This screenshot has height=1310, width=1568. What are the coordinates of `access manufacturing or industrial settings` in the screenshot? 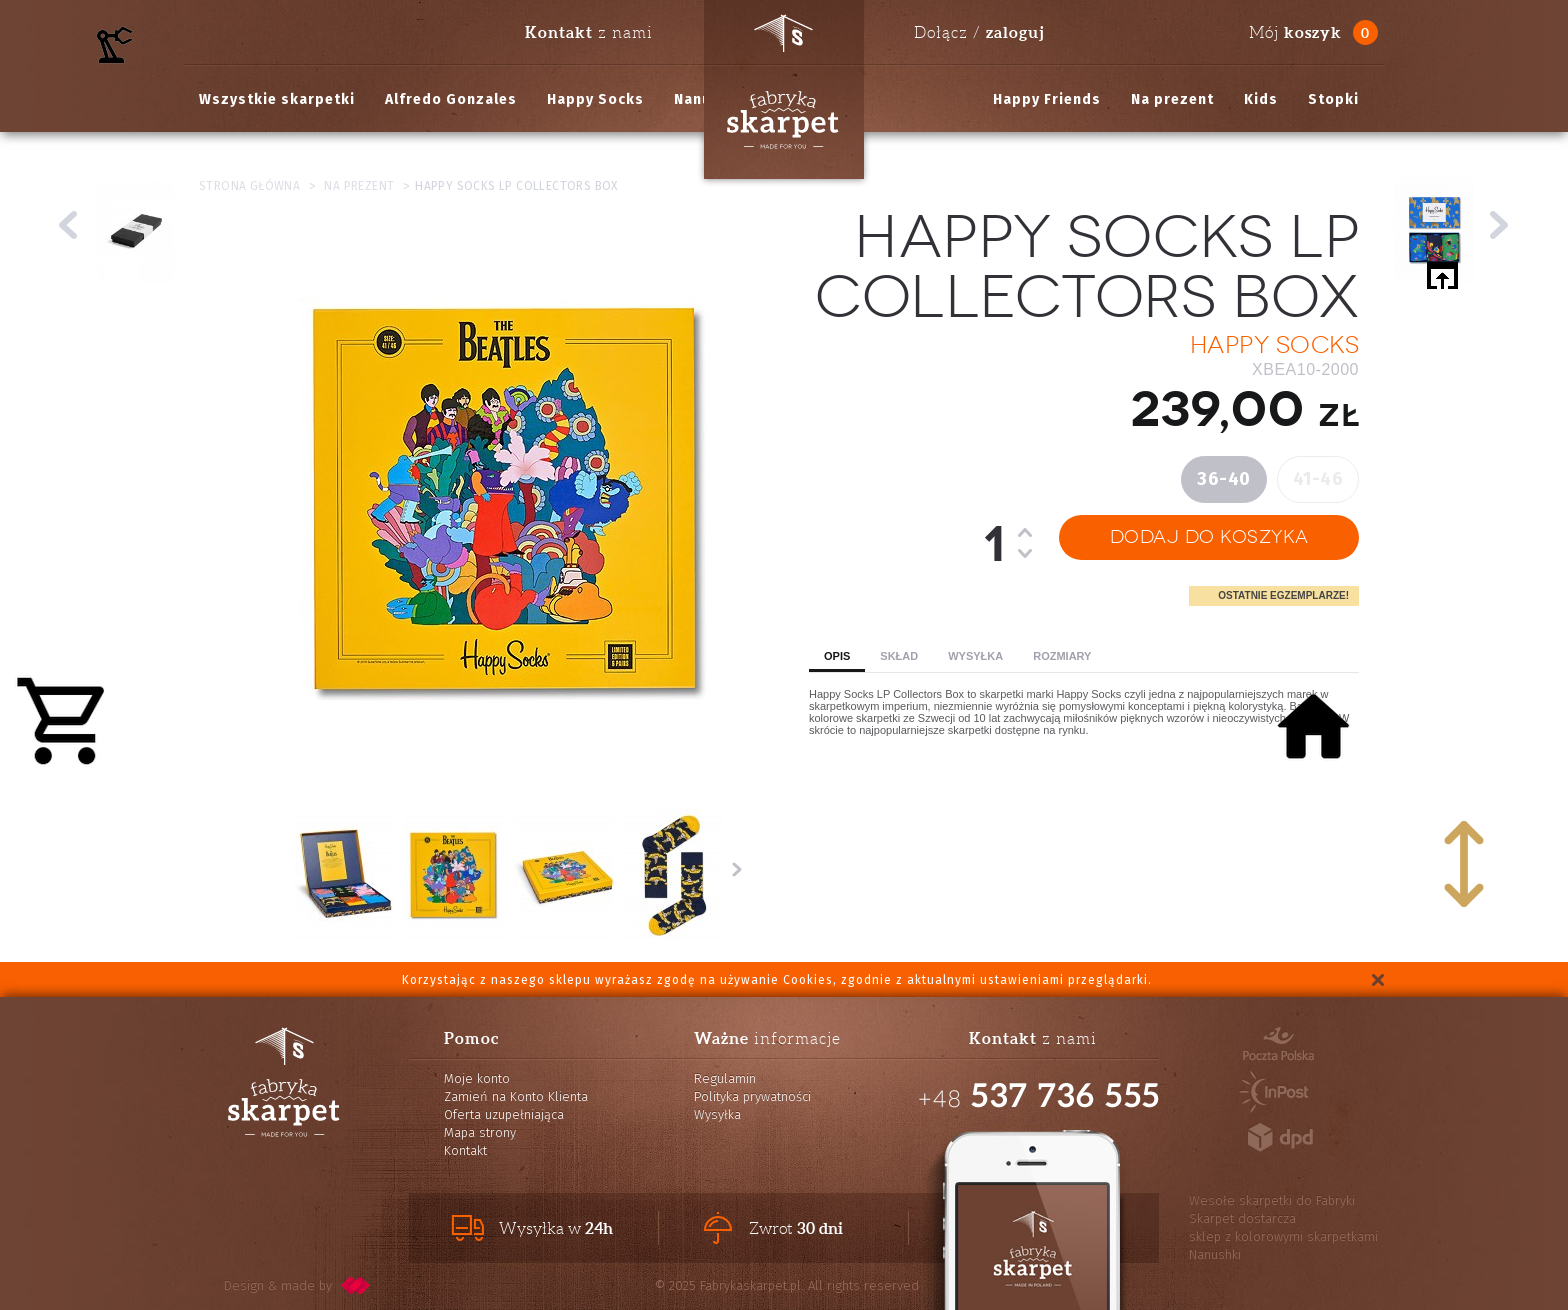 It's located at (114, 45).